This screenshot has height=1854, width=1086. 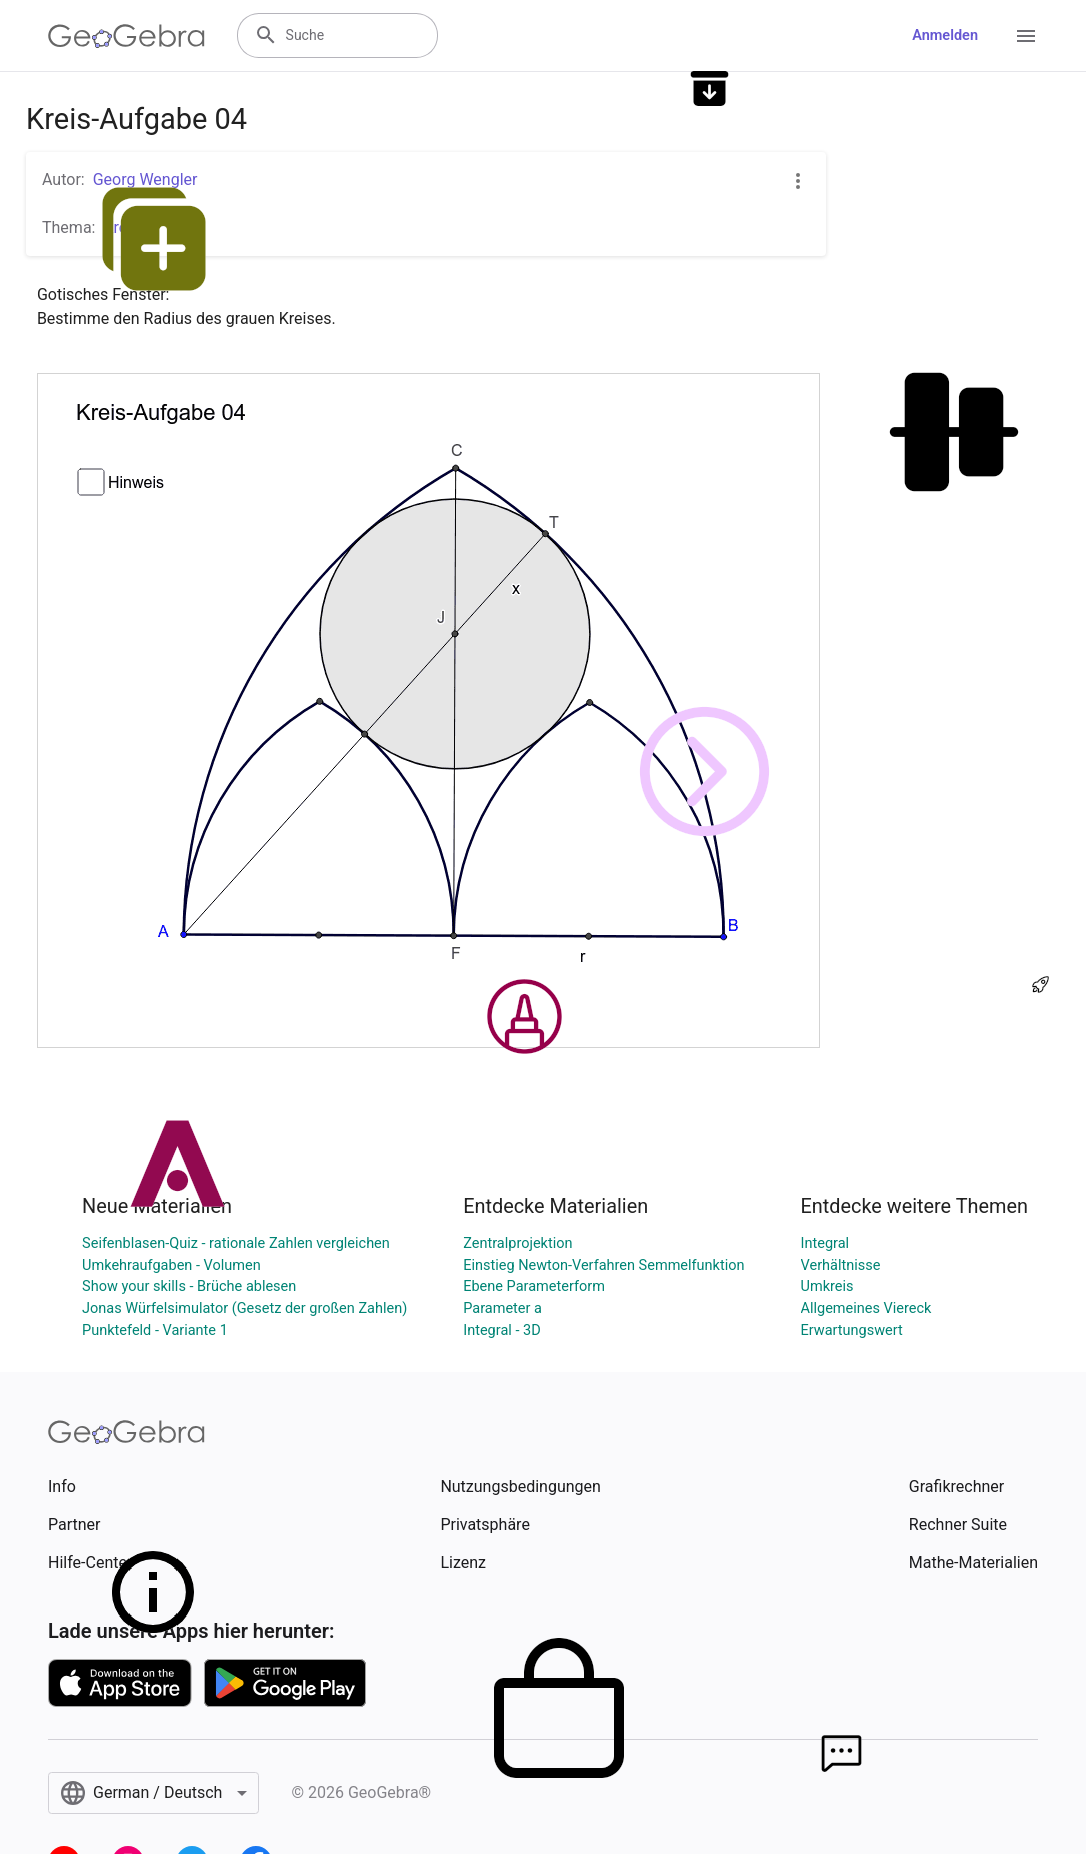 I want to click on align selected objects to vertical center, so click(x=954, y=432).